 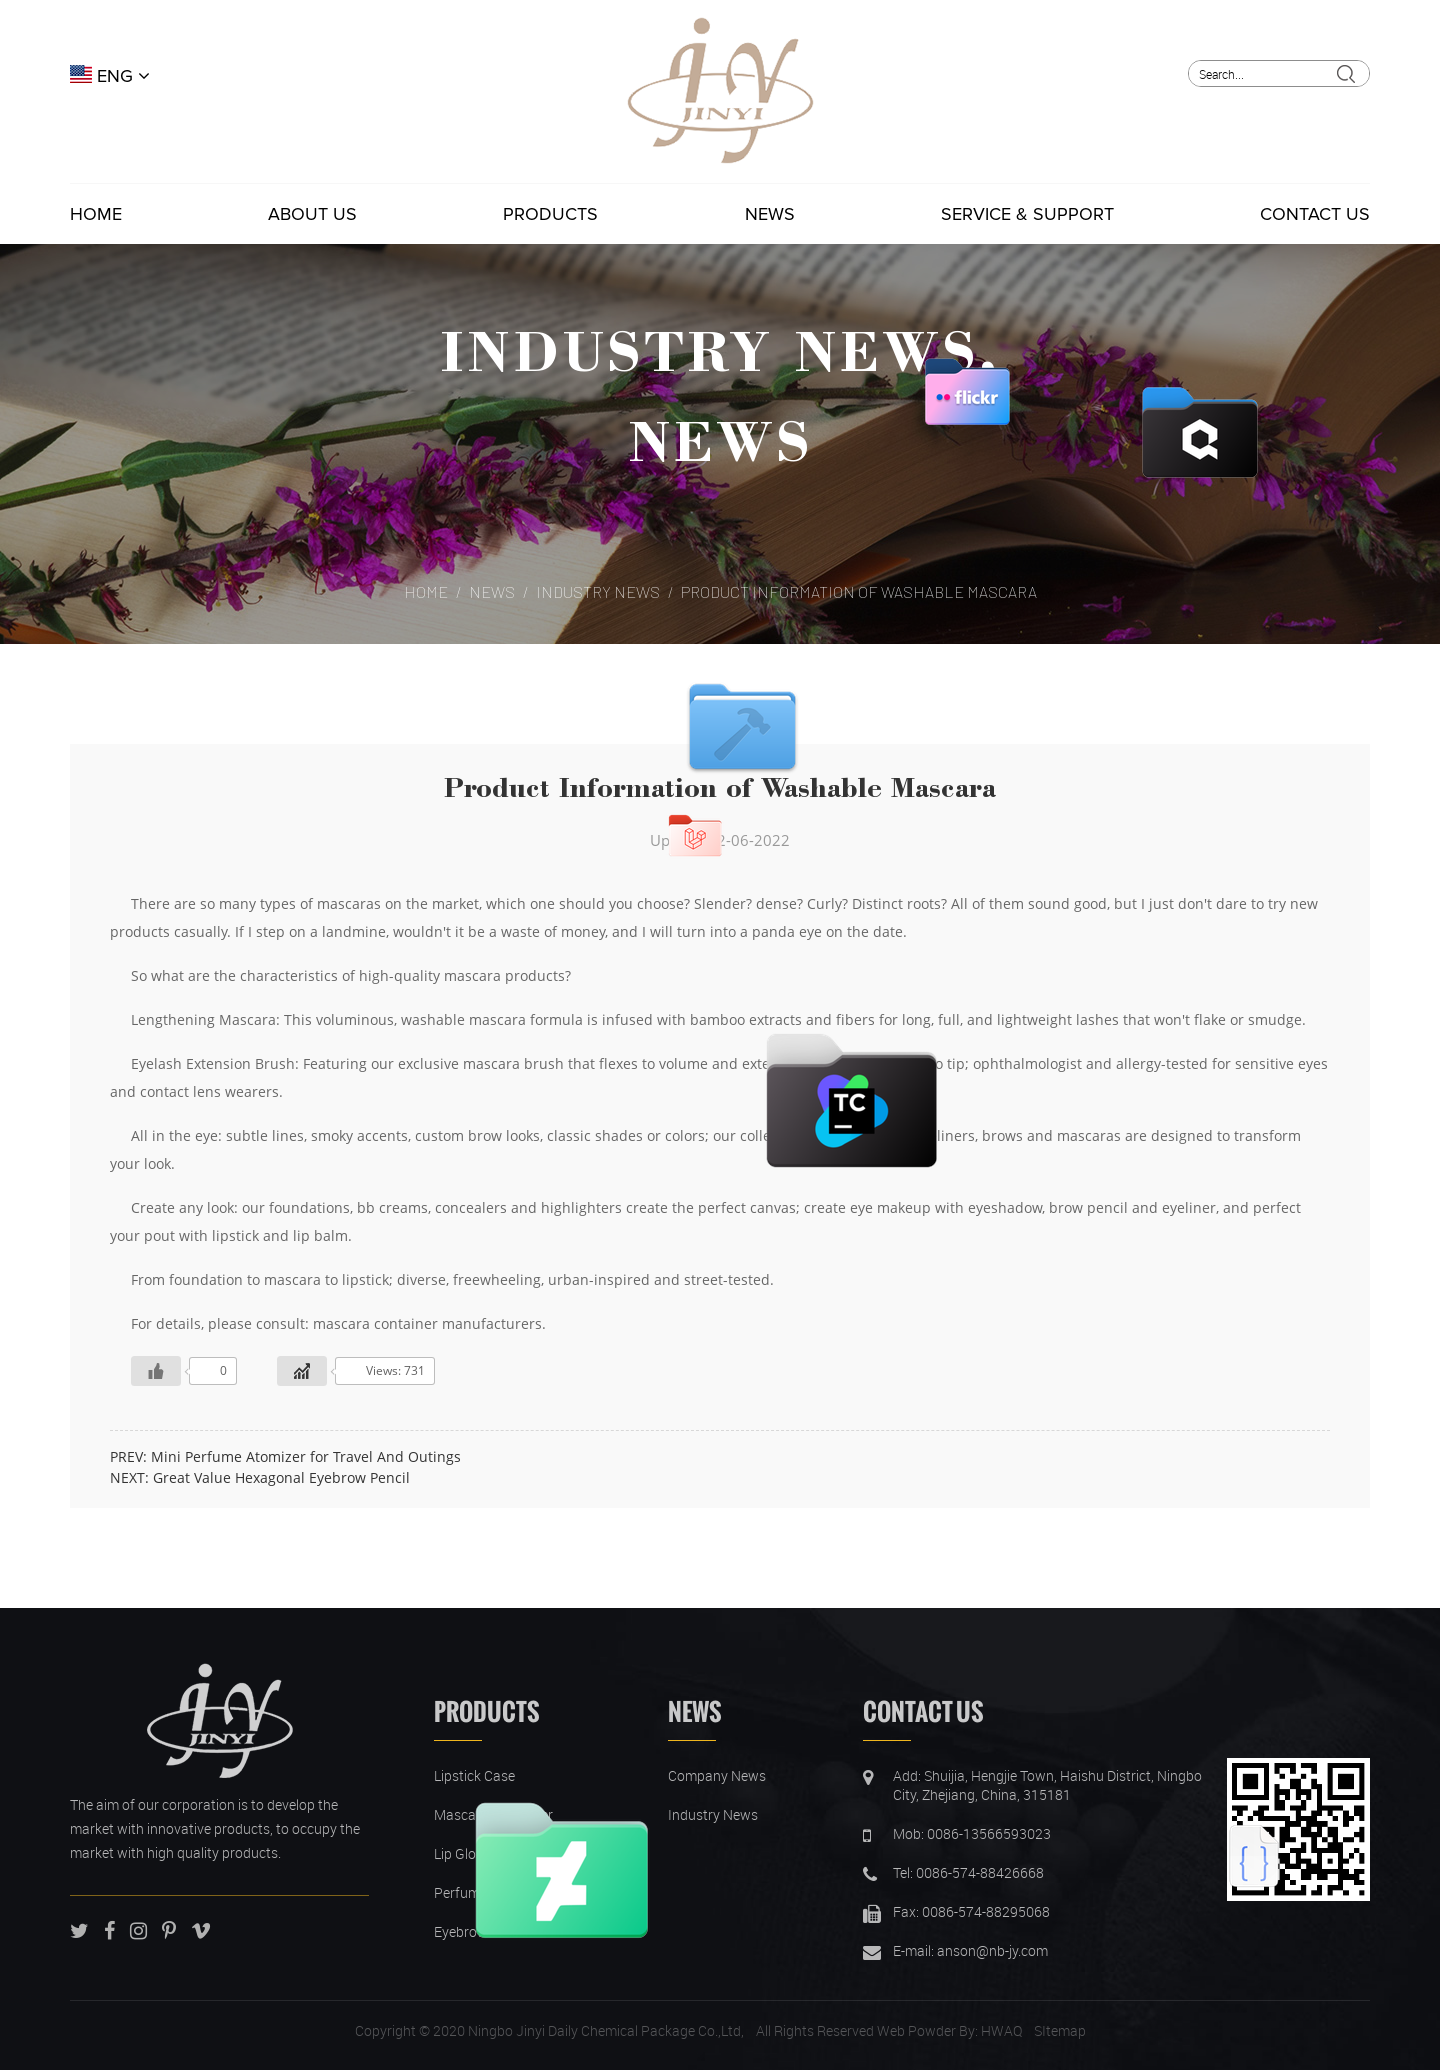 What do you see at coordinates (695, 837) in the screenshot?
I see `laravel project folder` at bounding box center [695, 837].